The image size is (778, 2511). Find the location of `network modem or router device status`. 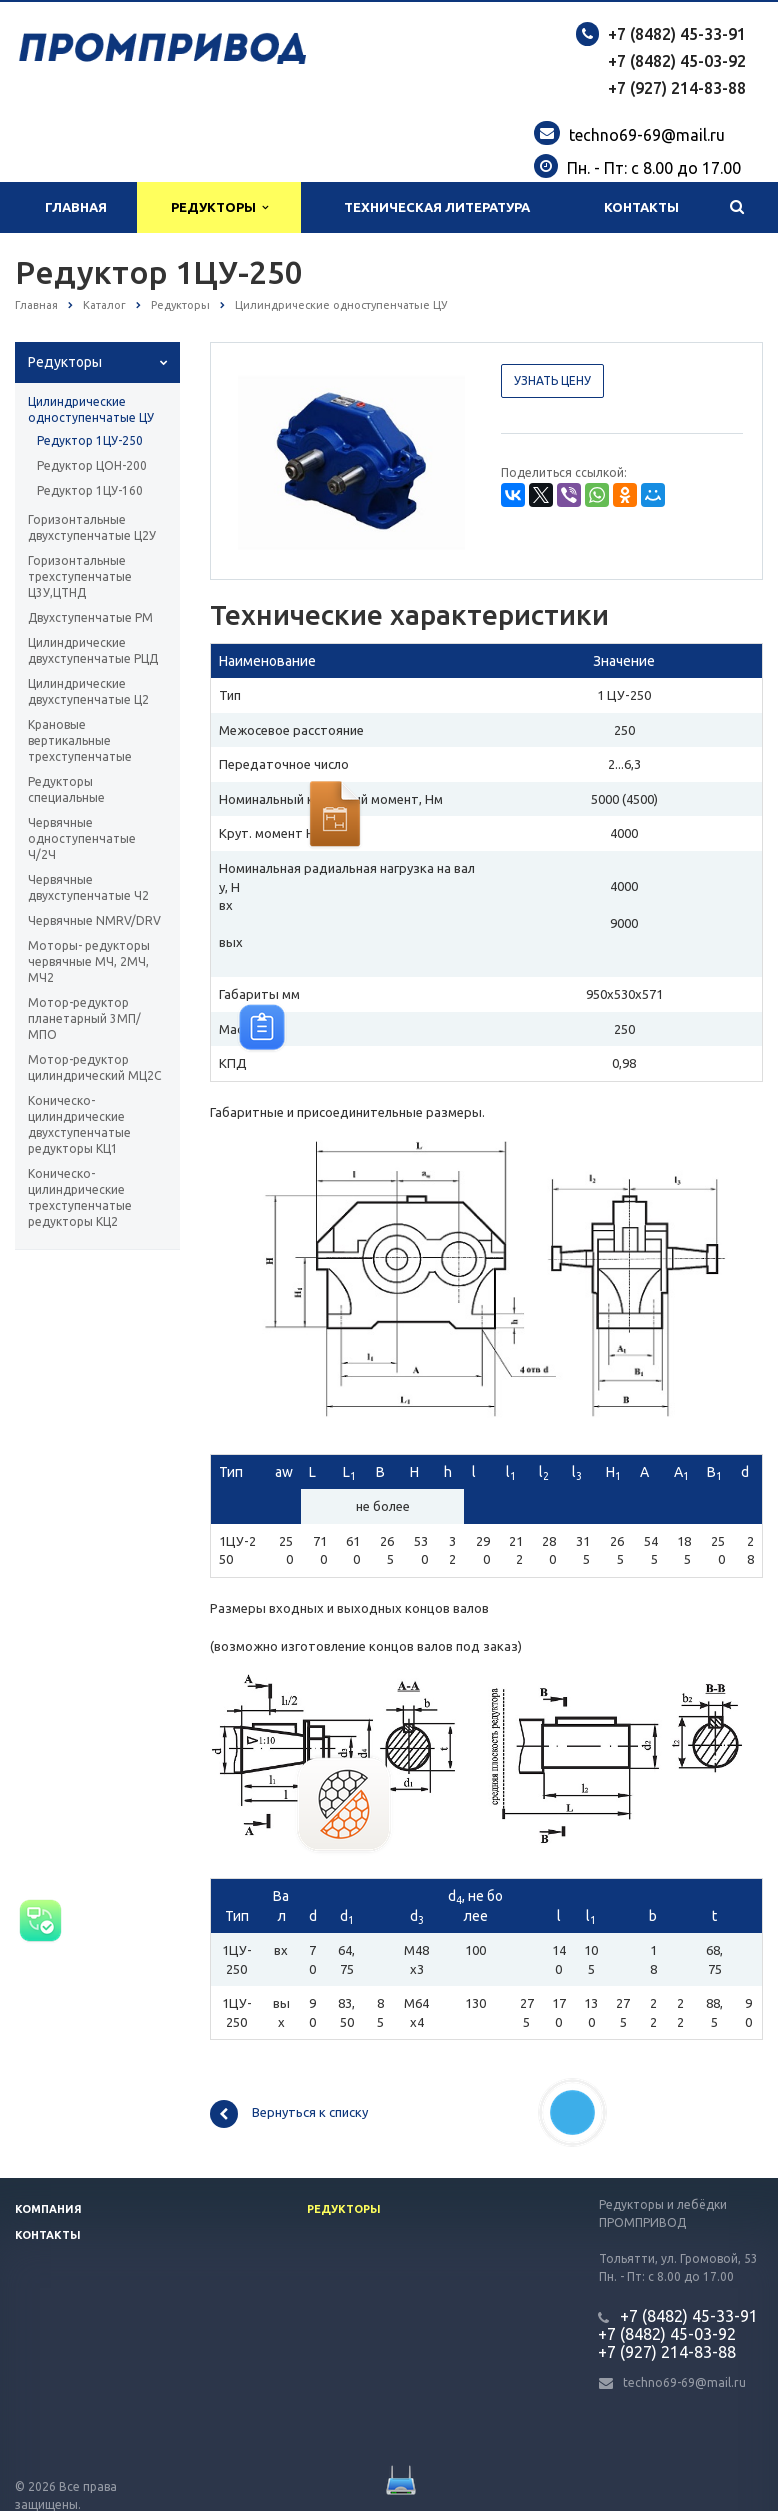

network modem or router device status is located at coordinates (401, 2480).